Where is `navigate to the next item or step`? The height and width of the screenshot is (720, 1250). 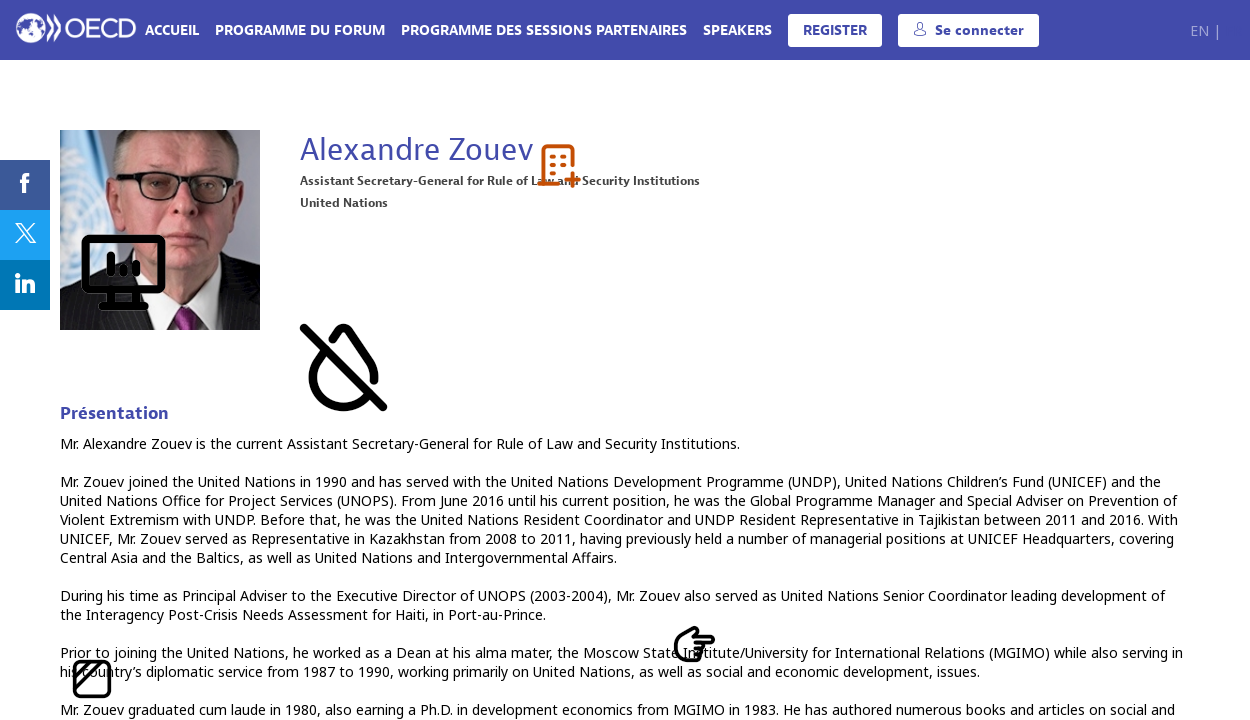 navigate to the next item or step is located at coordinates (693, 644).